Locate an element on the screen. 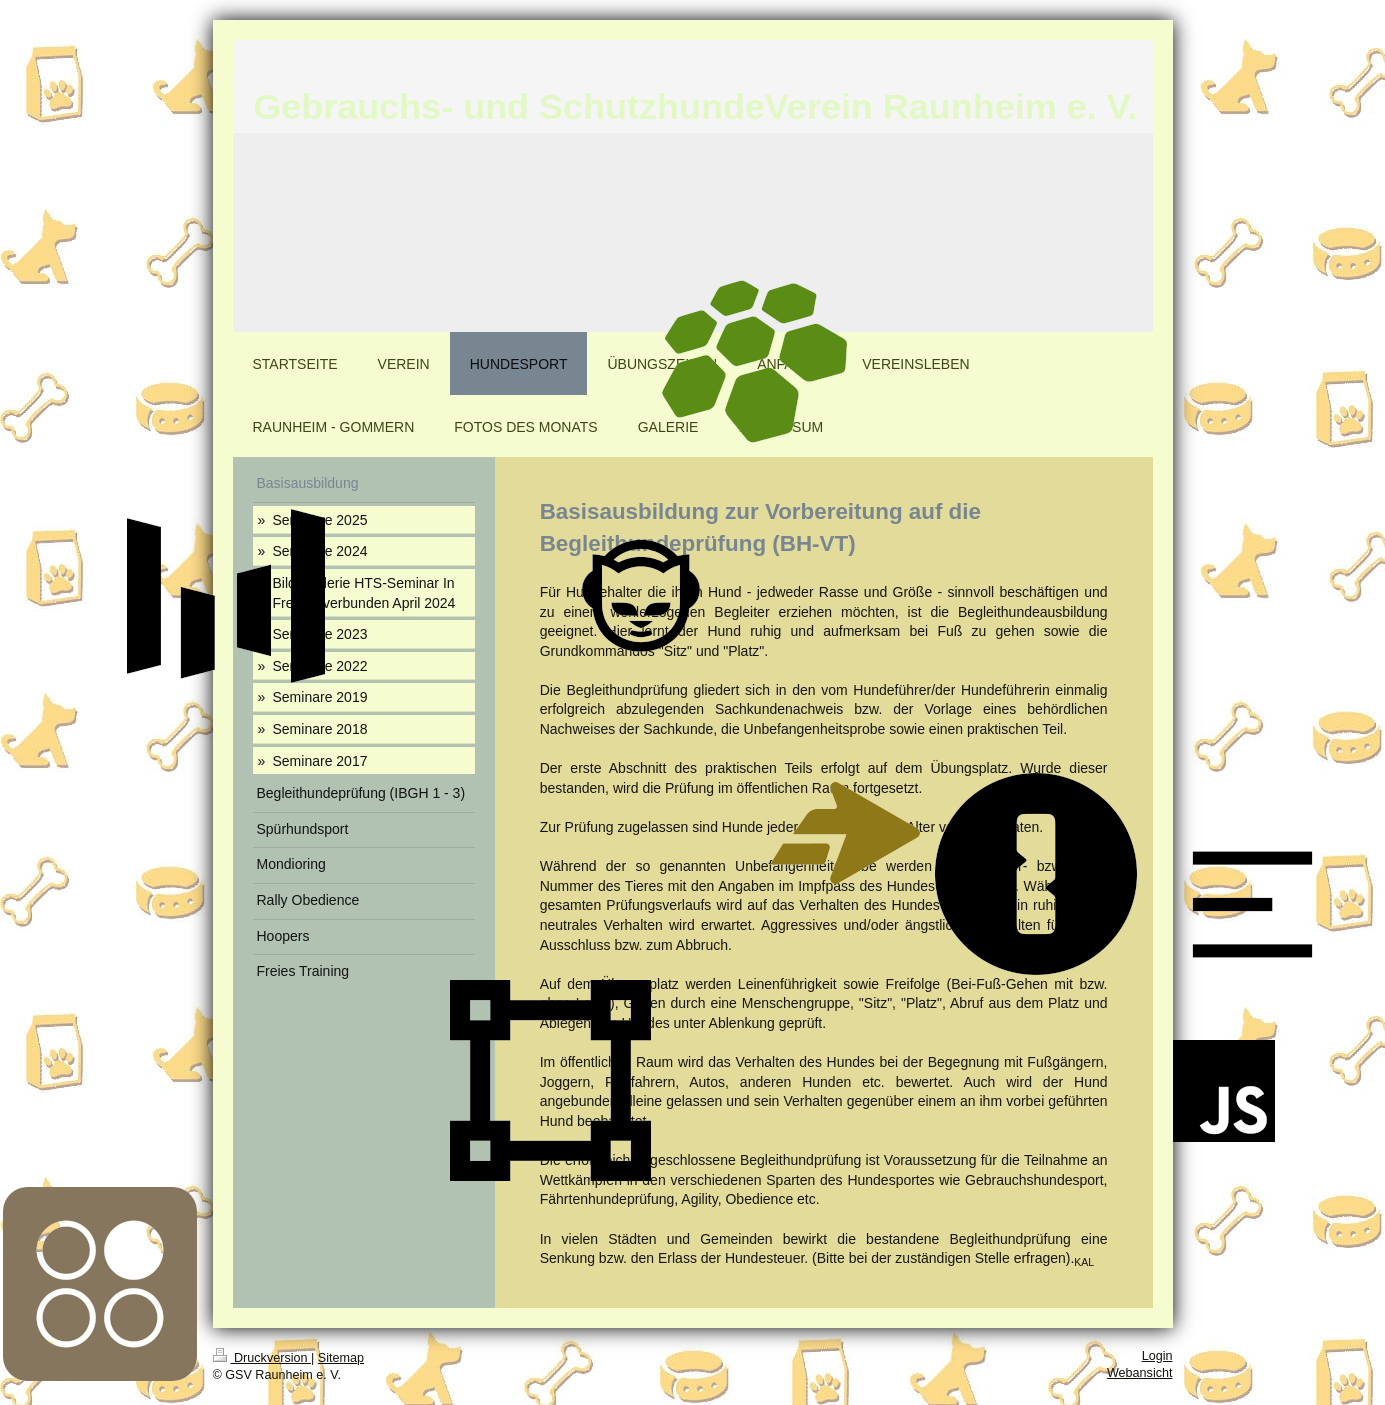  open the payback rewards app is located at coordinates (100, 1284).